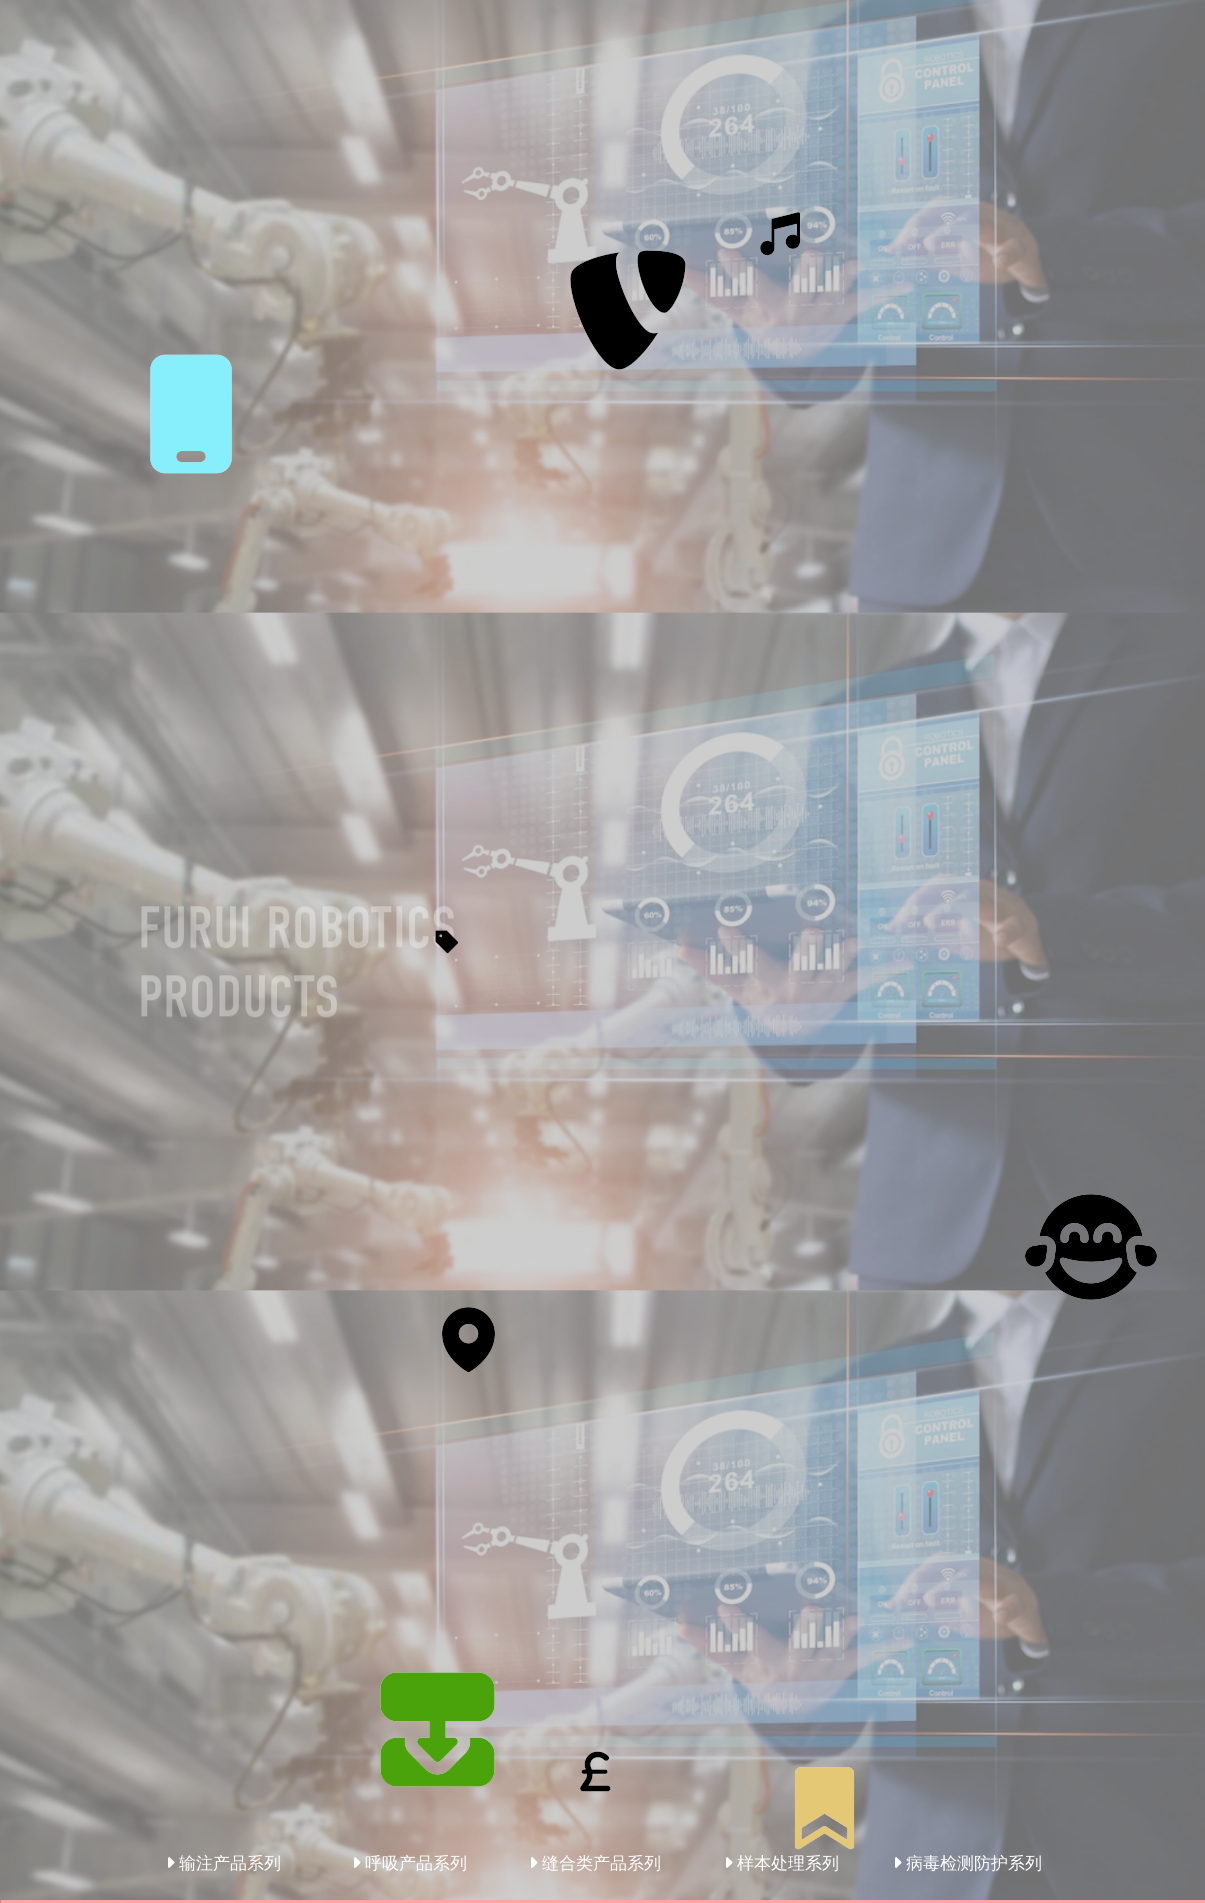 This screenshot has height=1903, width=1205. Describe the element at coordinates (437, 1729) in the screenshot. I see `move to the next step in a workflow diagram` at that location.